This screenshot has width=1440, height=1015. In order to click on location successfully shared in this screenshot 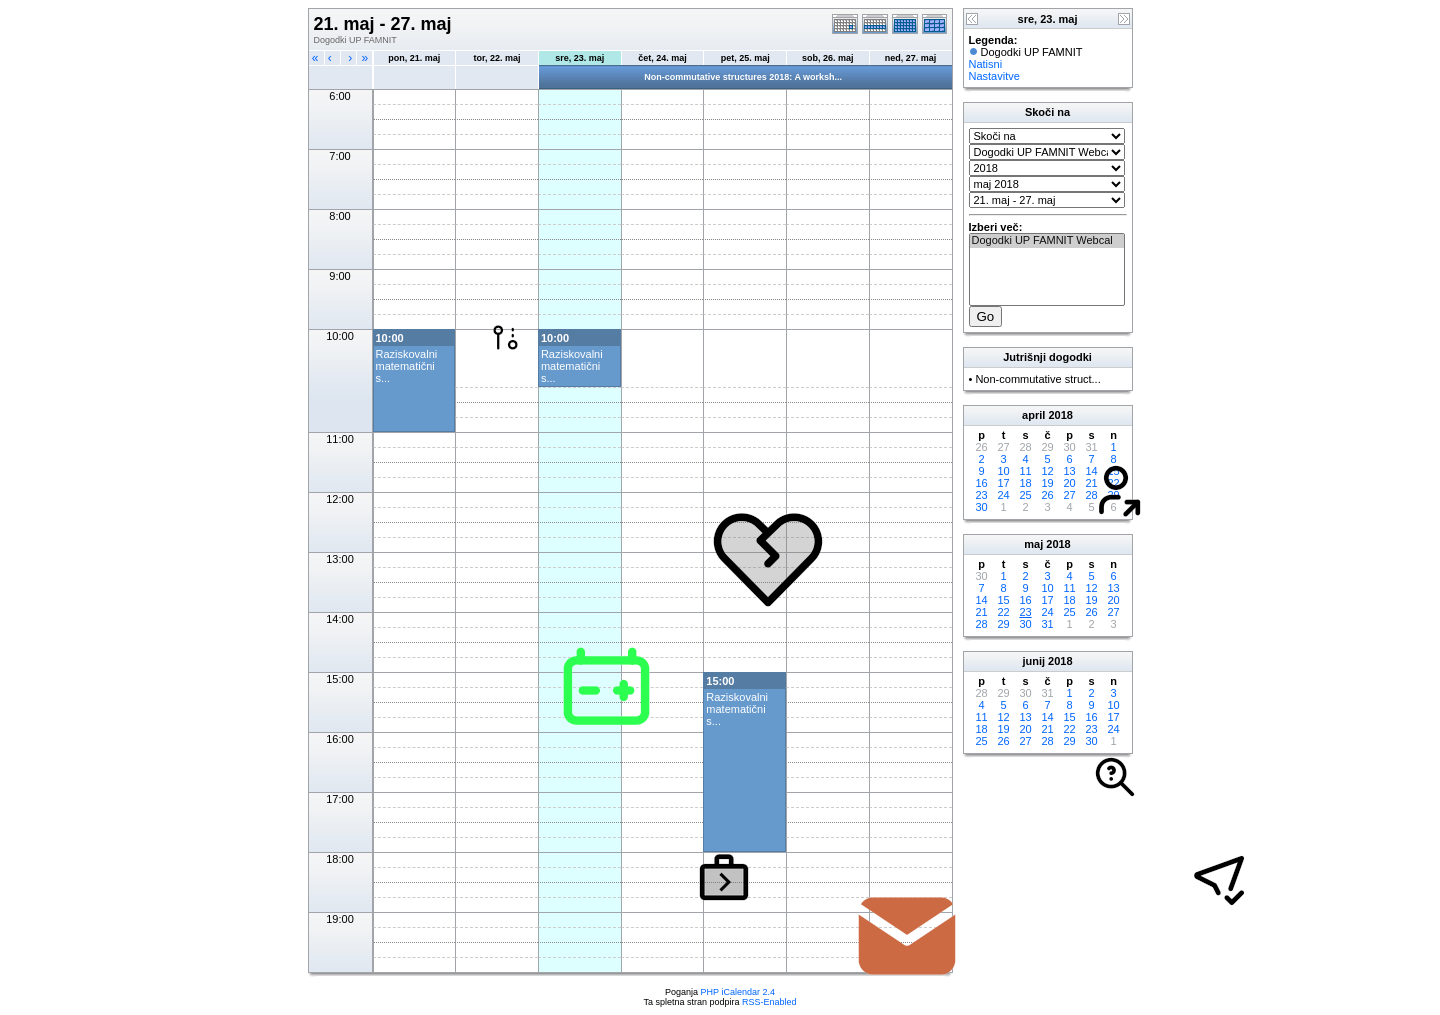, I will do `click(1219, 880)`.